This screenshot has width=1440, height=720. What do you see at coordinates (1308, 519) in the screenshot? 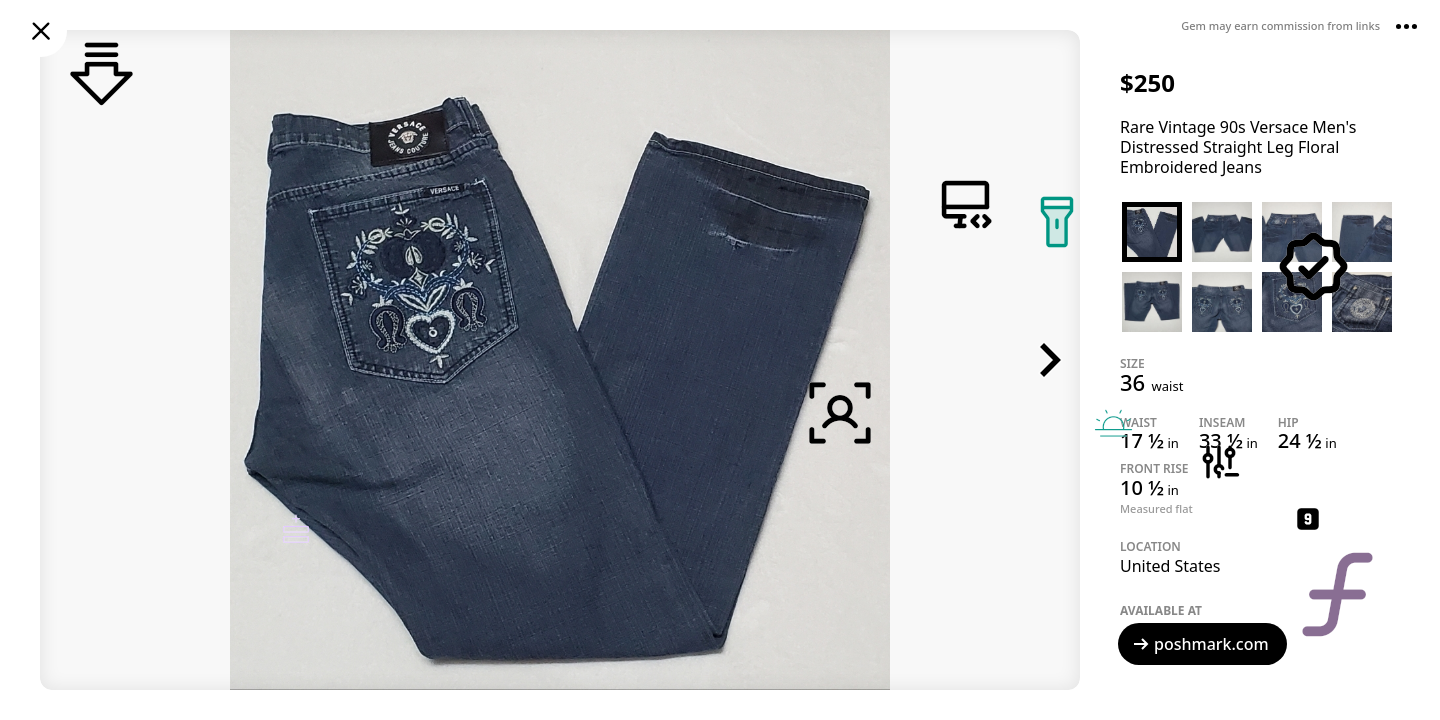
I see `select page or item number 9` at bounding box center [1308, 519].